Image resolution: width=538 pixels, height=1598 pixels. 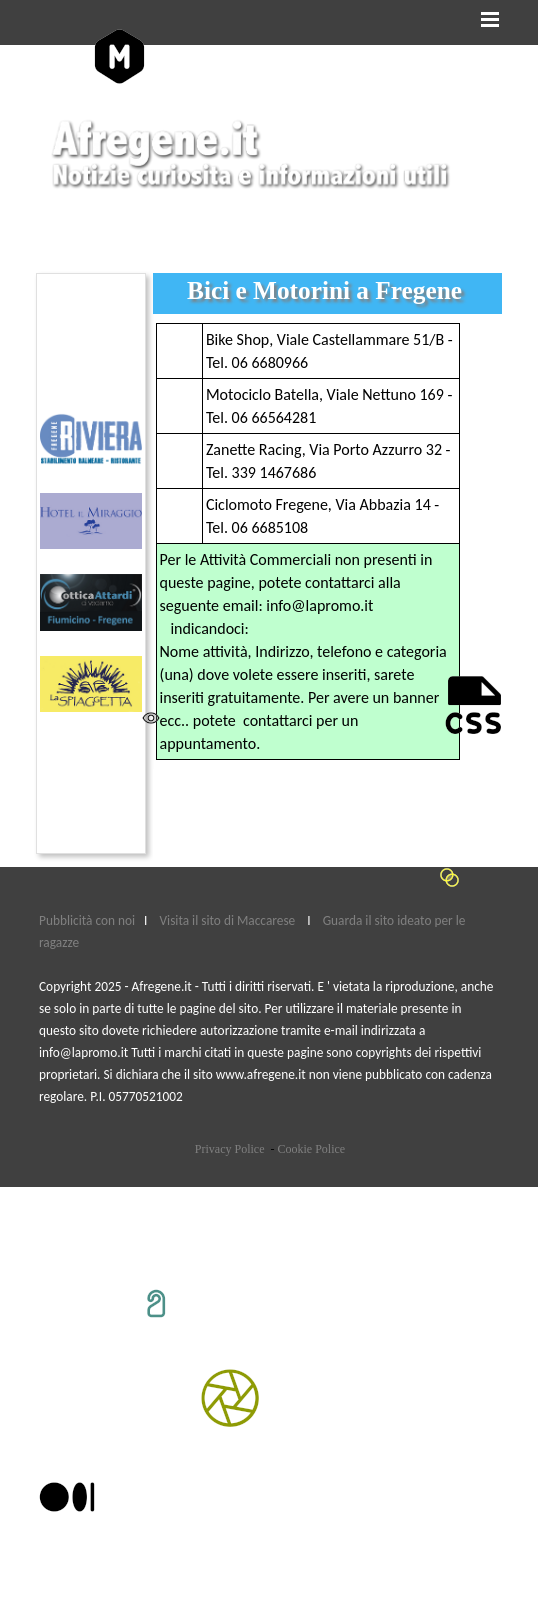 I want to click on view or preview content, so click(x=151, y=718).